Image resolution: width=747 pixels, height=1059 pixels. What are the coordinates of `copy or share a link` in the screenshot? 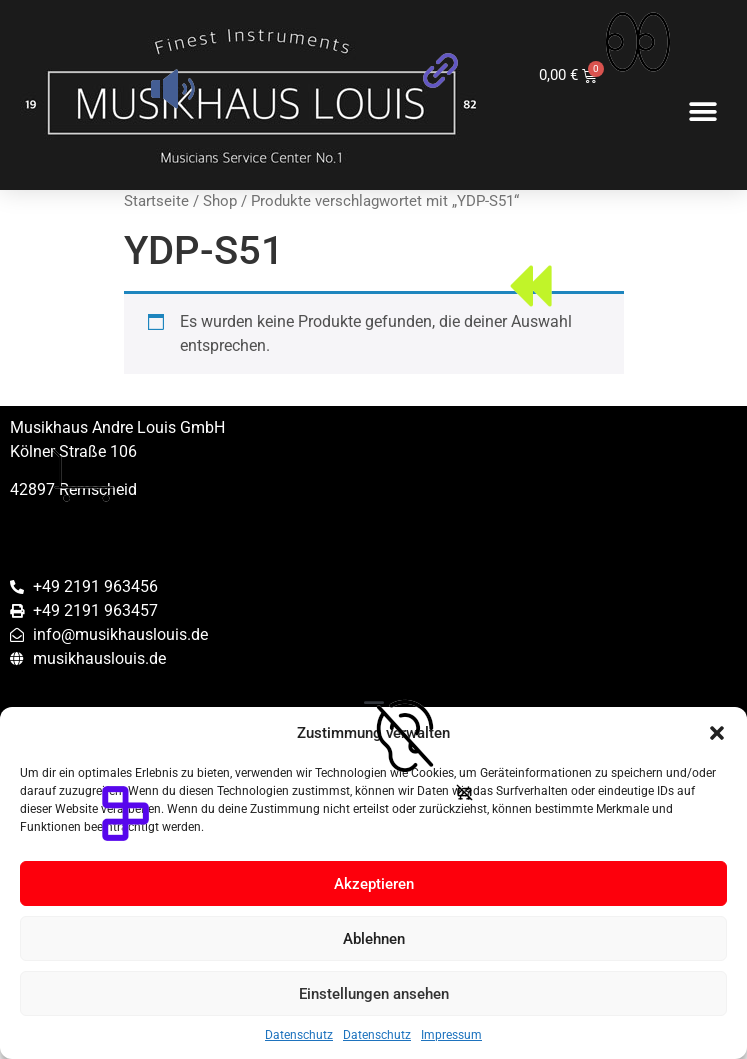 It's located at (440, 70).